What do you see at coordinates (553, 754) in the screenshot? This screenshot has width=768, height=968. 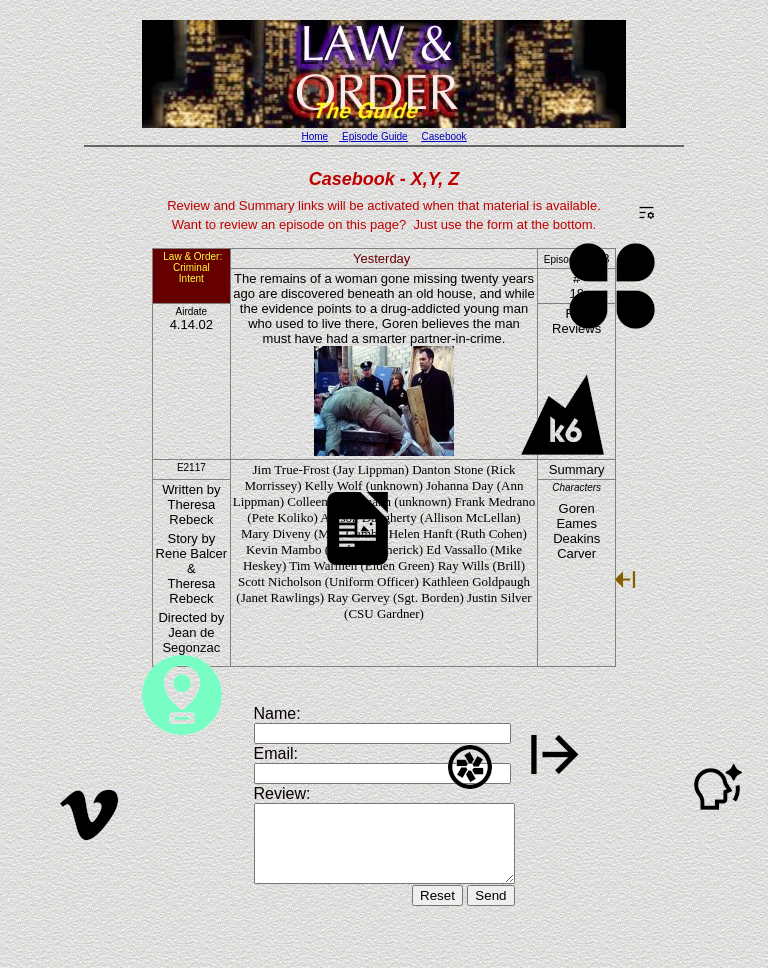 I see `expand panel to the right` at bounding box center [553, 754].